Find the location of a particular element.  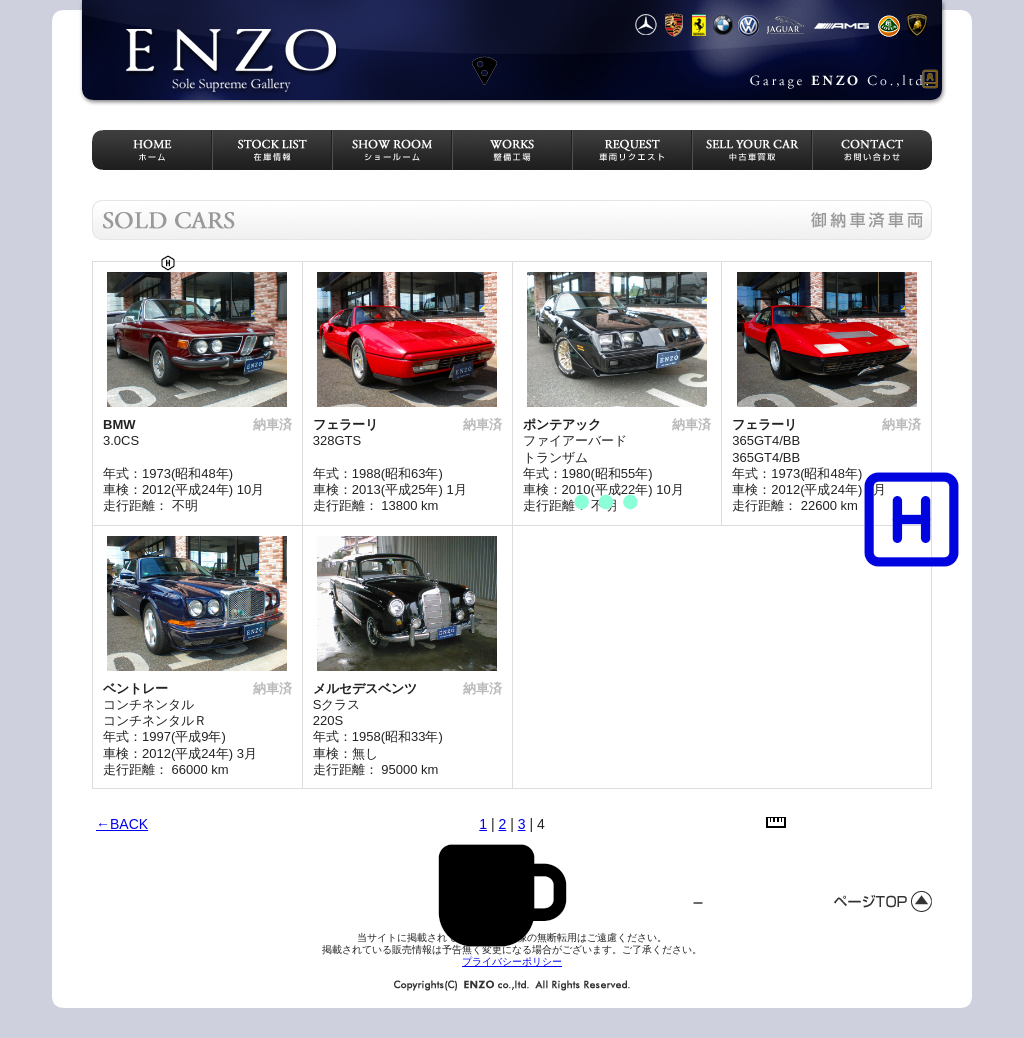

remove an item from a list is located at coordinates (698, 903).